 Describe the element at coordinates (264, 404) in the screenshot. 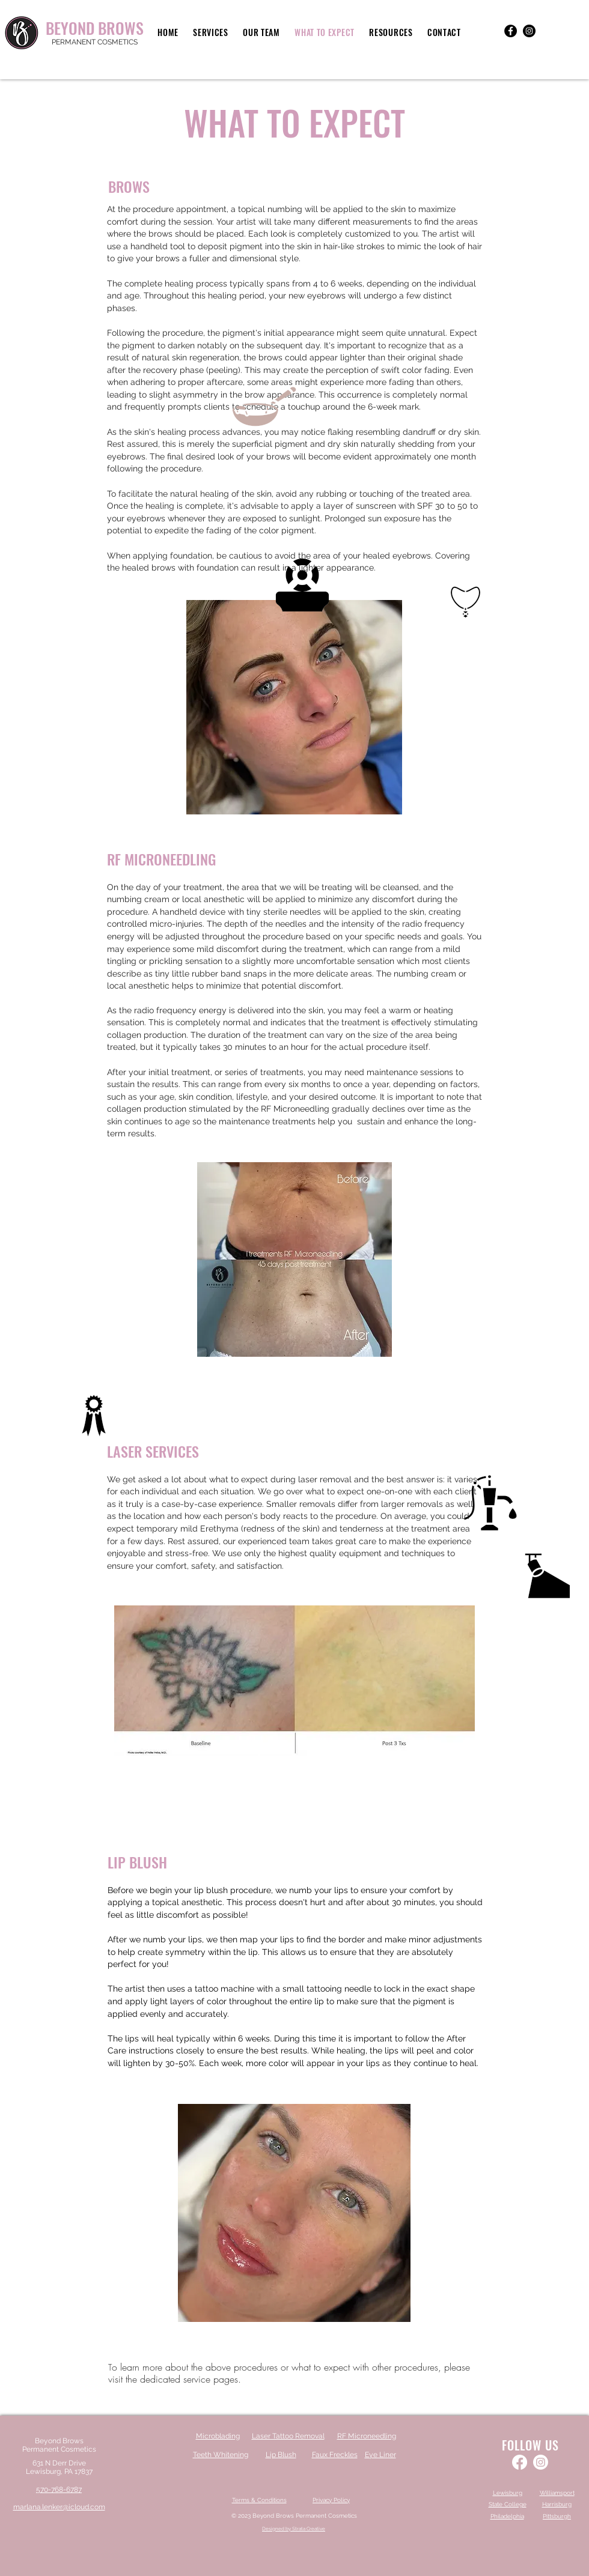

I see `access cooking or stir-fry recipes` at that location.